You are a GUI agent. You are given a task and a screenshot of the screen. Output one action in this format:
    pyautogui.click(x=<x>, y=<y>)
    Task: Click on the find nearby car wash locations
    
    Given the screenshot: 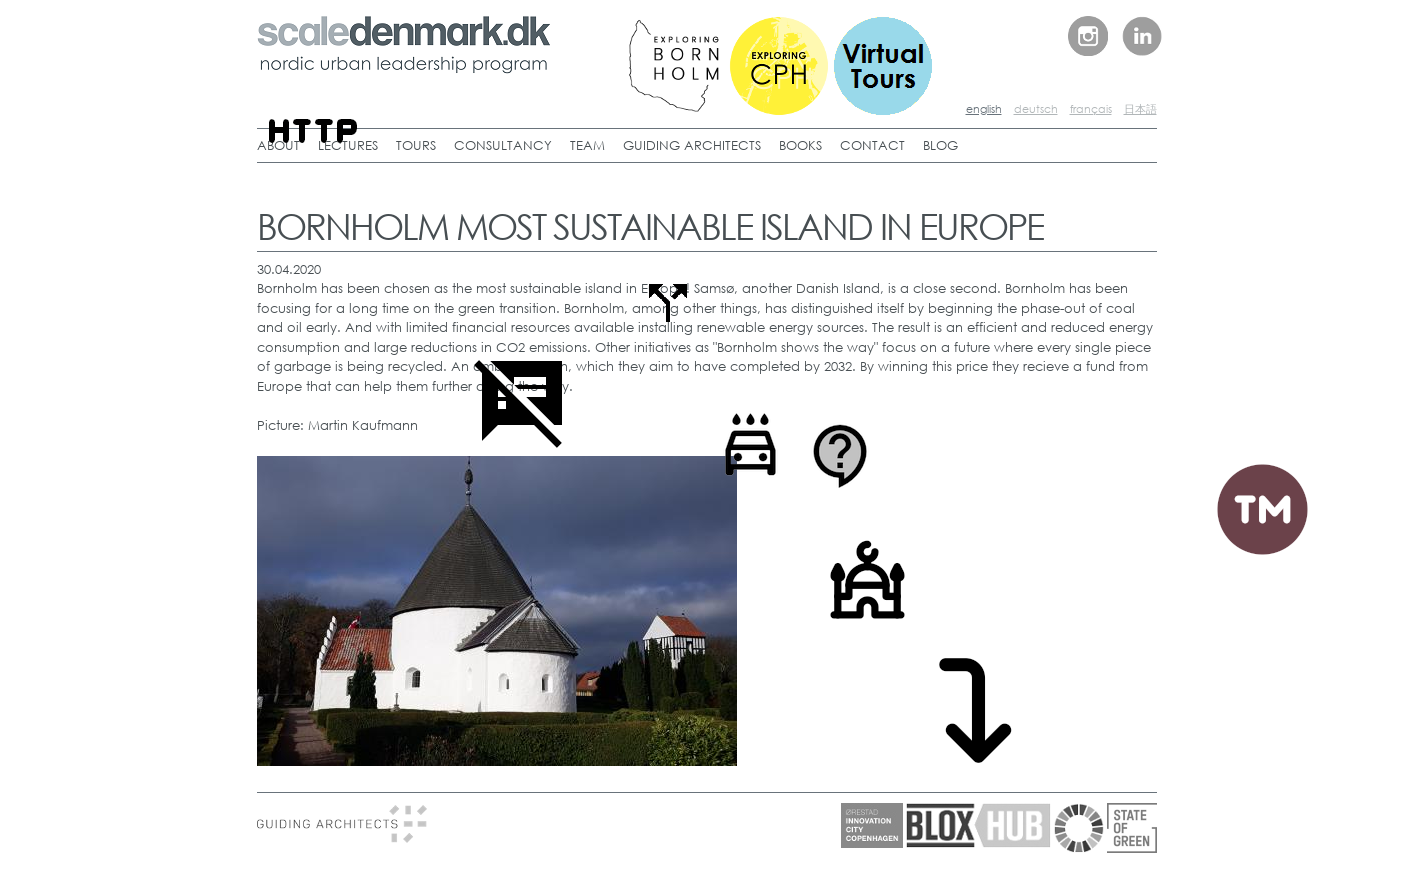 What is the action you would take?
    pyautogui.click(x=750, y=444)
    